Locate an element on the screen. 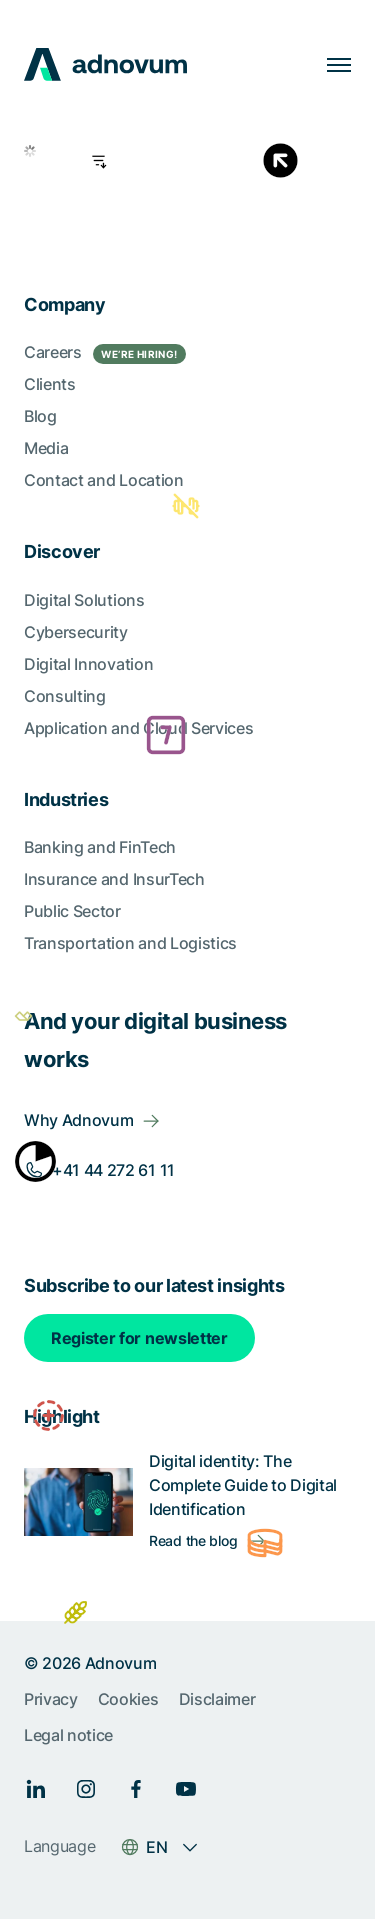 The width and height of the screenshot is (375, 1919). navigate back to previous screen is located at coordinates (280, 160).